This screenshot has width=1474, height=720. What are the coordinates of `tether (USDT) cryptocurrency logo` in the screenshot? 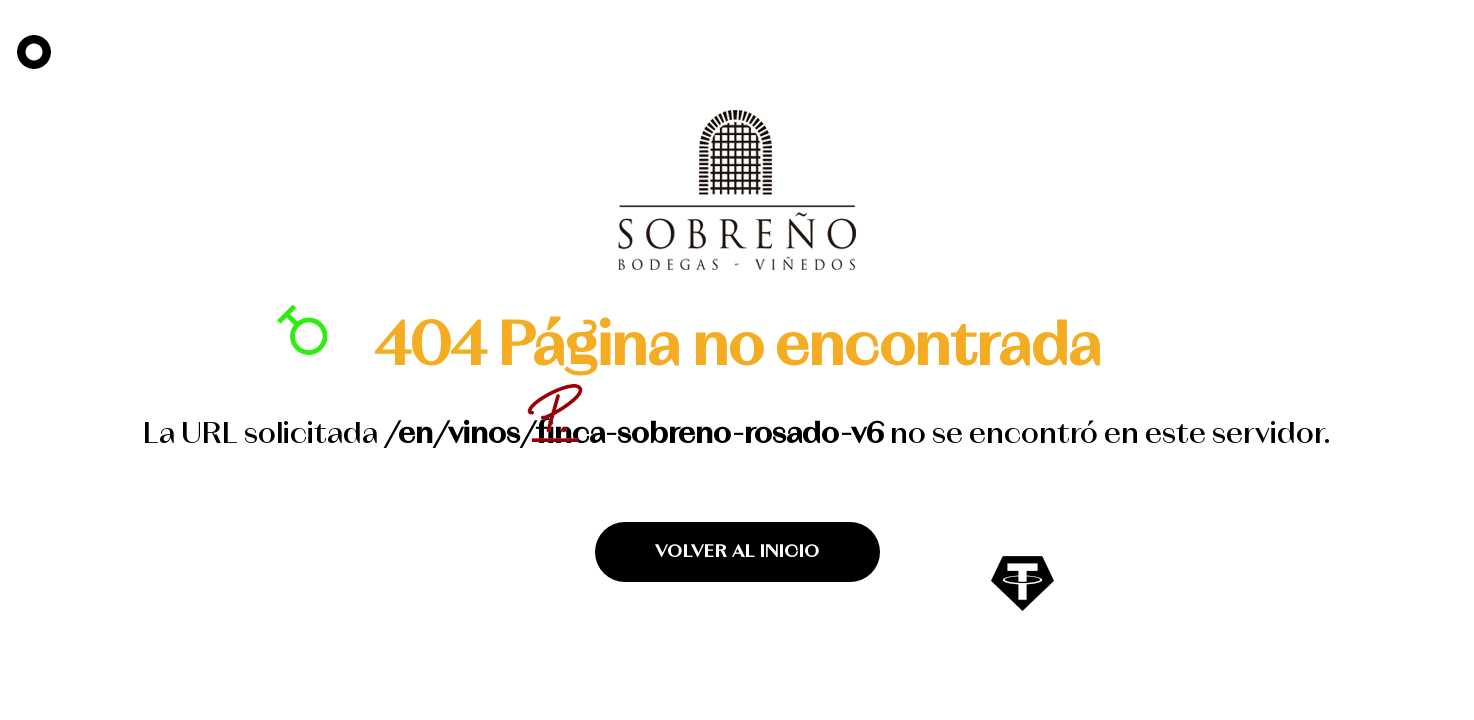 It's located at (1022, 583).